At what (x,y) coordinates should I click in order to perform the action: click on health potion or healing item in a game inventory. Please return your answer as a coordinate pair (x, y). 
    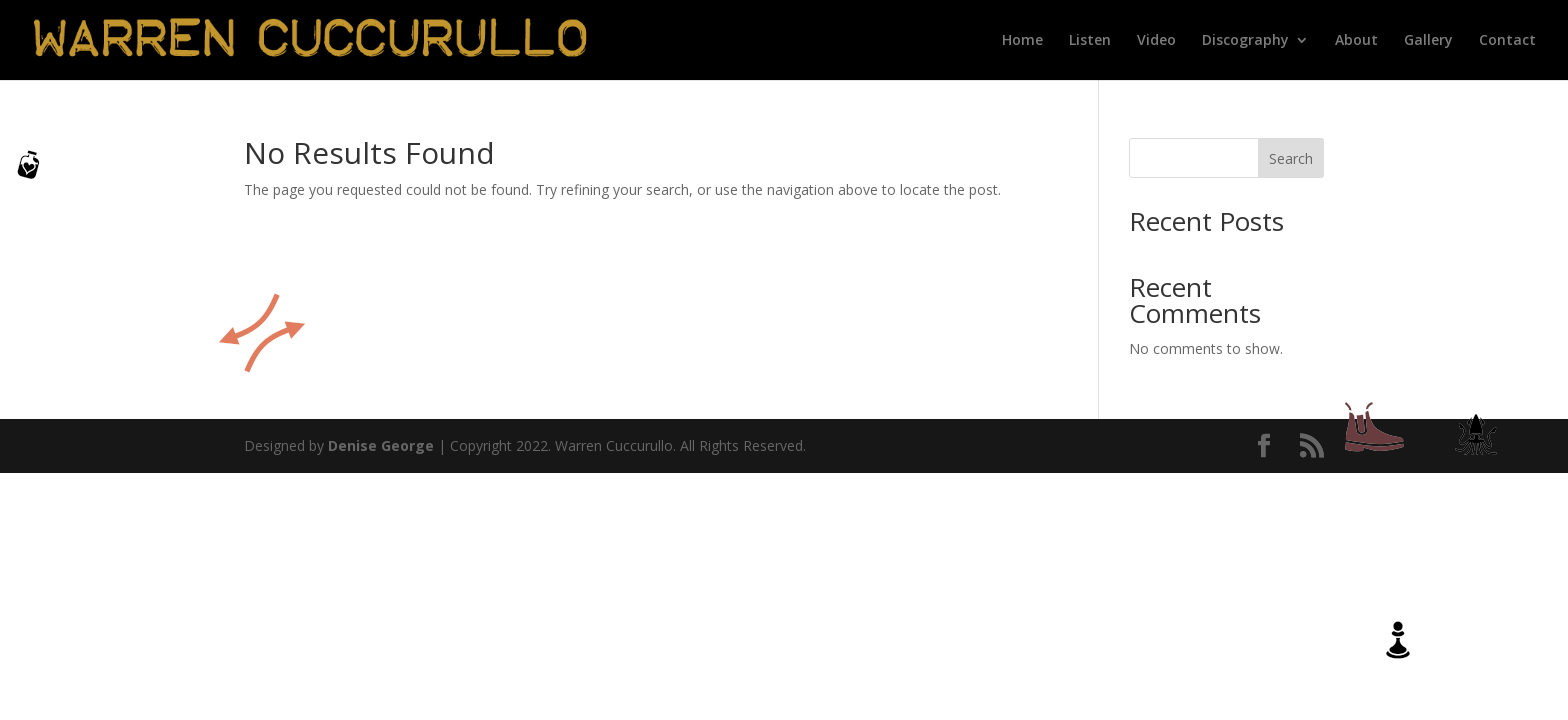
    Looking at the image, I should click on (28, 164).